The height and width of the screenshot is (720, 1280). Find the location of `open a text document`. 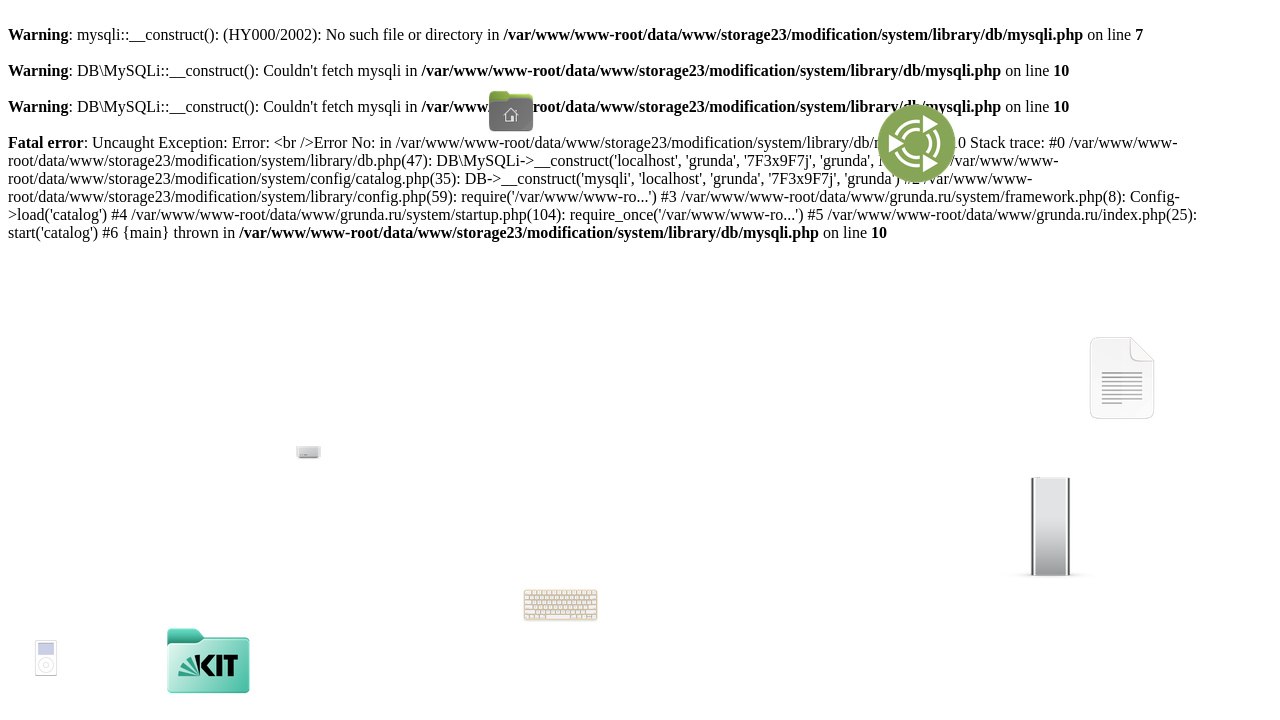

open a text document is located at coordinates (1122, 378).